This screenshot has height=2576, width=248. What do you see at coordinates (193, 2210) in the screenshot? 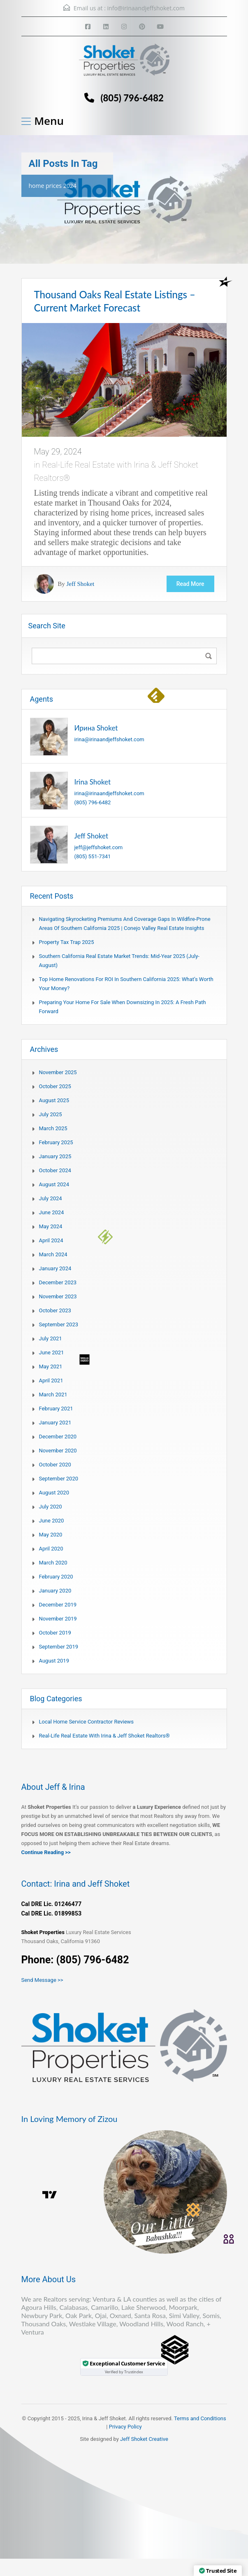
I see `centos linux operating system logo` at bounding box center [193, 2210].